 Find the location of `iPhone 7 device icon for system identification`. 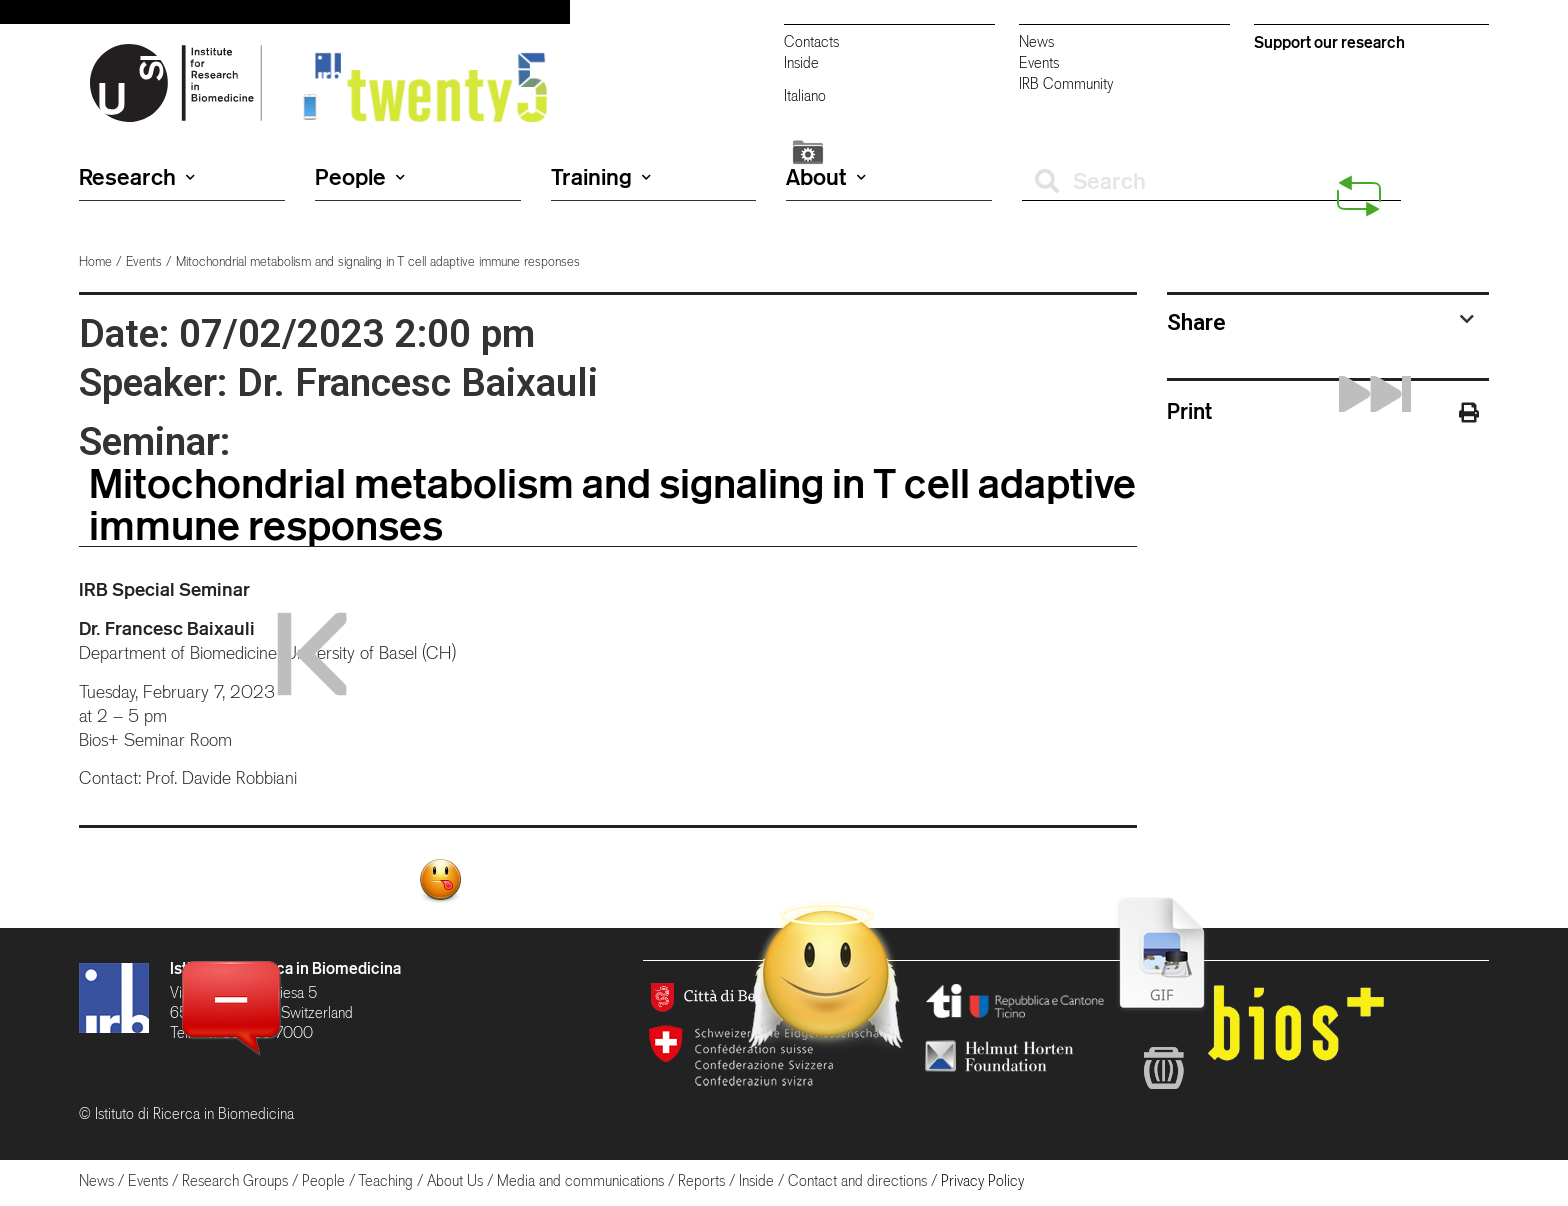

iPhone 7 device icon for system identification is located at coordinates (310, 107).